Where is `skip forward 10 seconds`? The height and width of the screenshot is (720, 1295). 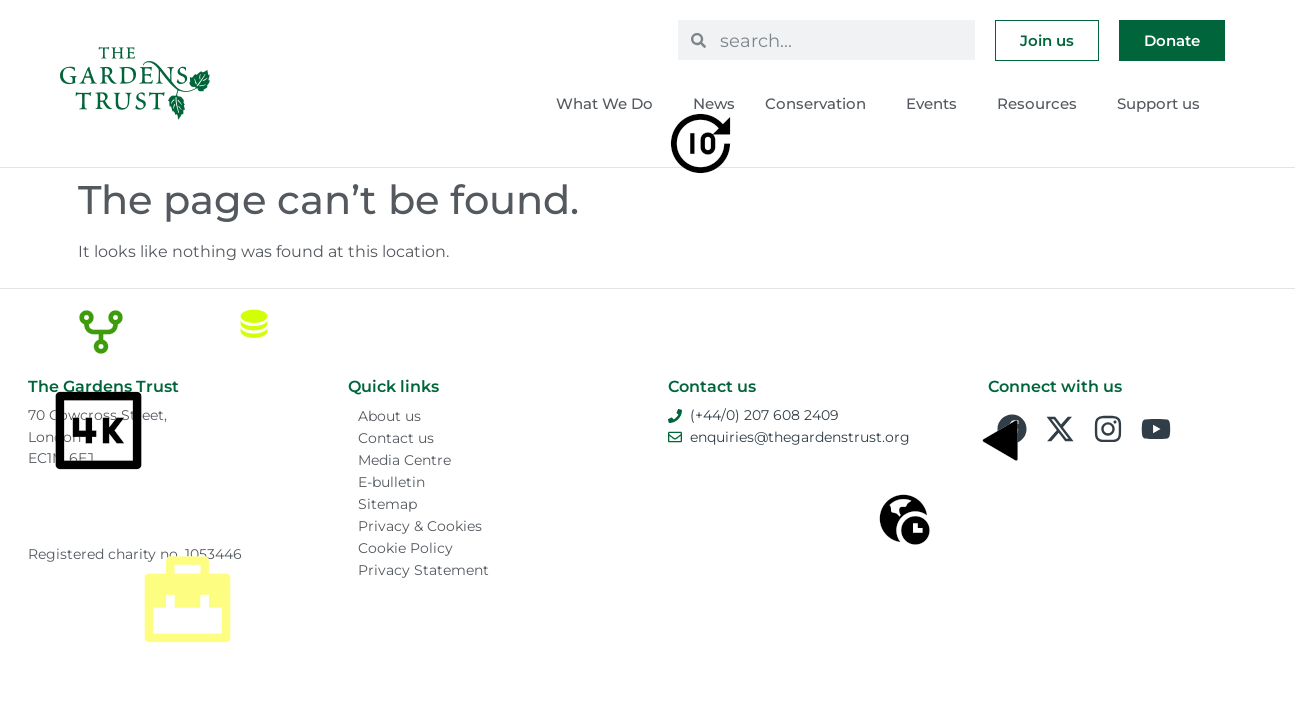 skip forward 10 seconds is located at coordinates (700, 143).